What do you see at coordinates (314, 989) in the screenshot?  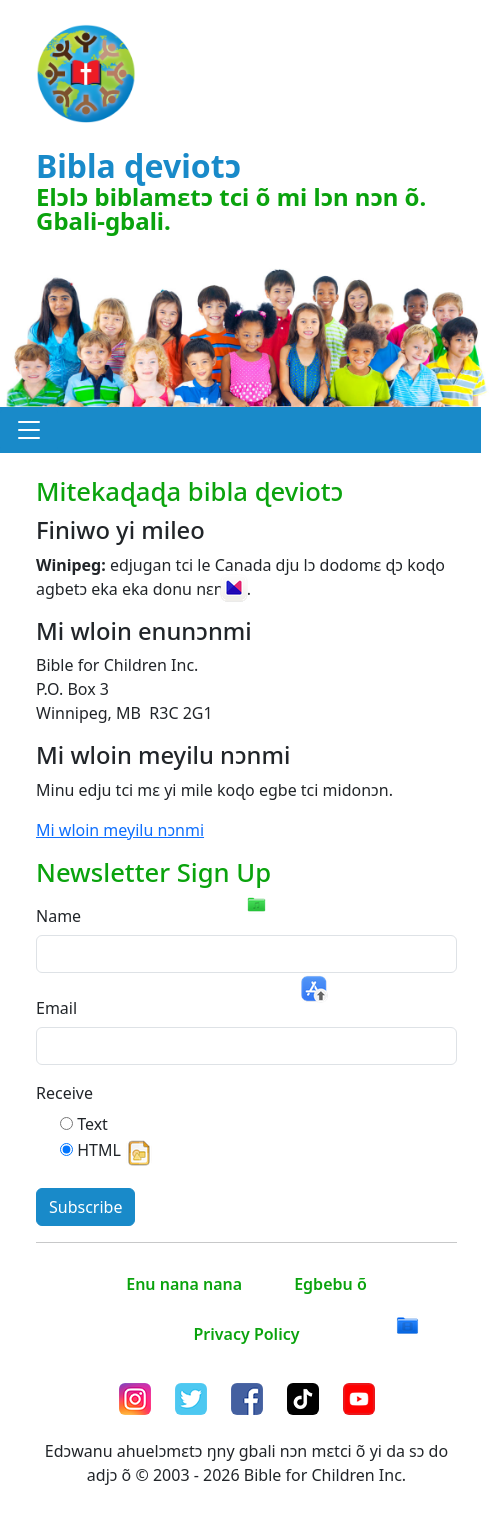 I see `check for available software updates` at bounding box center [314, 989].